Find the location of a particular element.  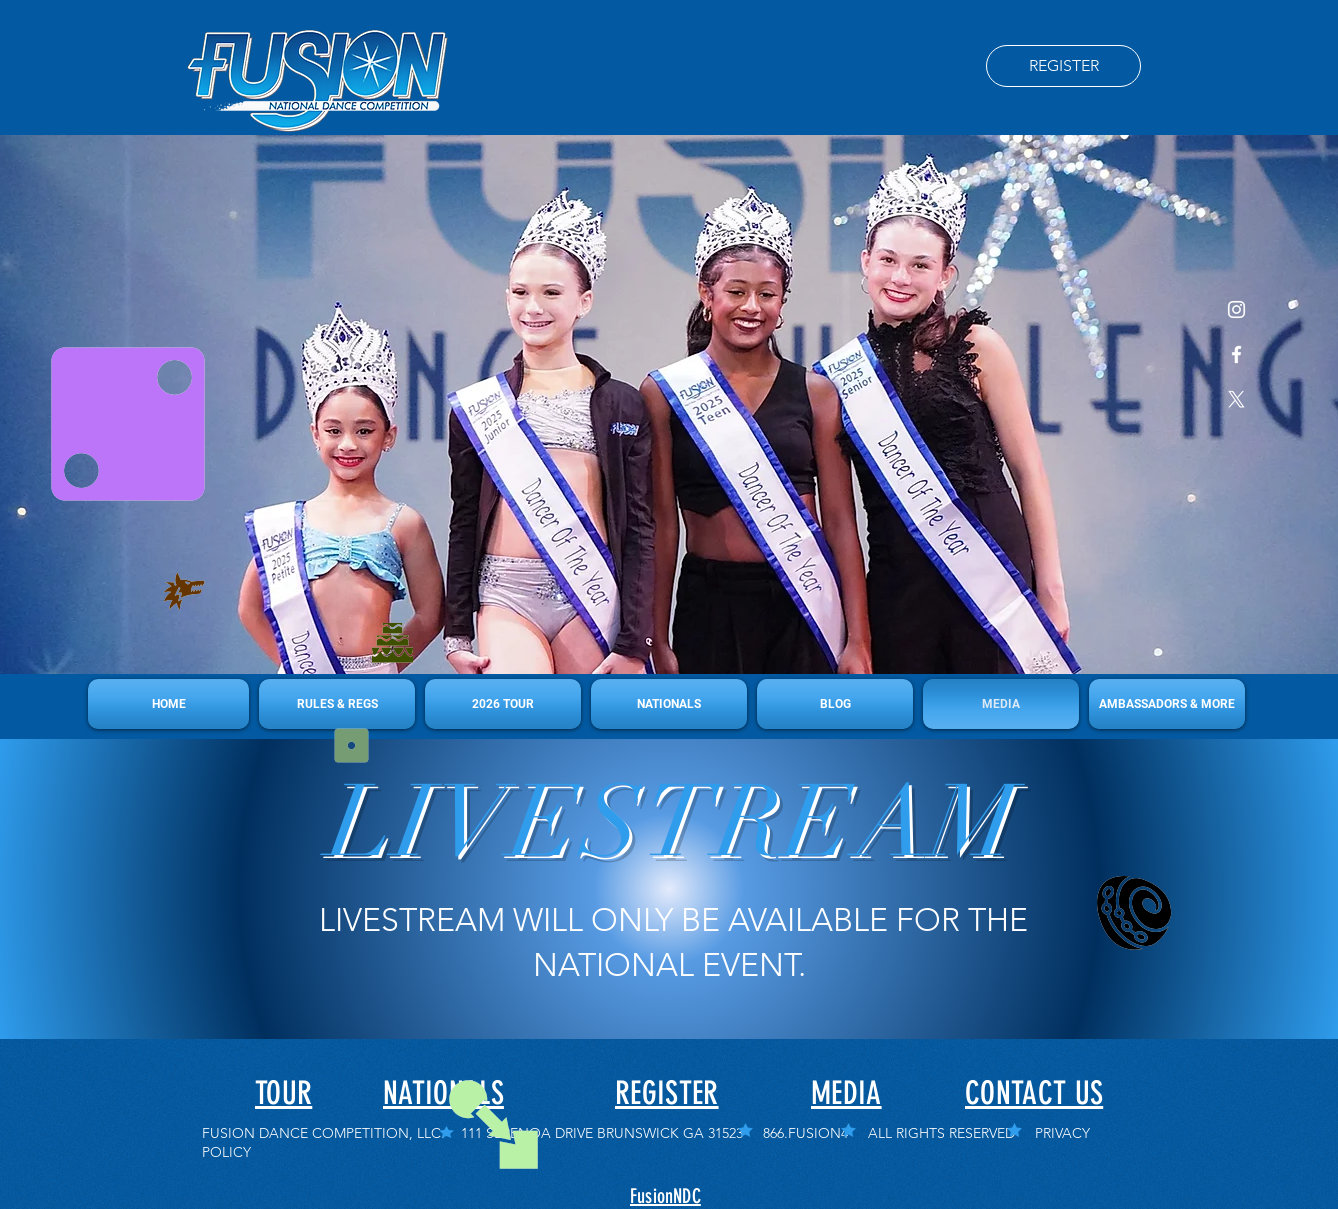

transform or convert an object is located at coordinates (493, 1124).